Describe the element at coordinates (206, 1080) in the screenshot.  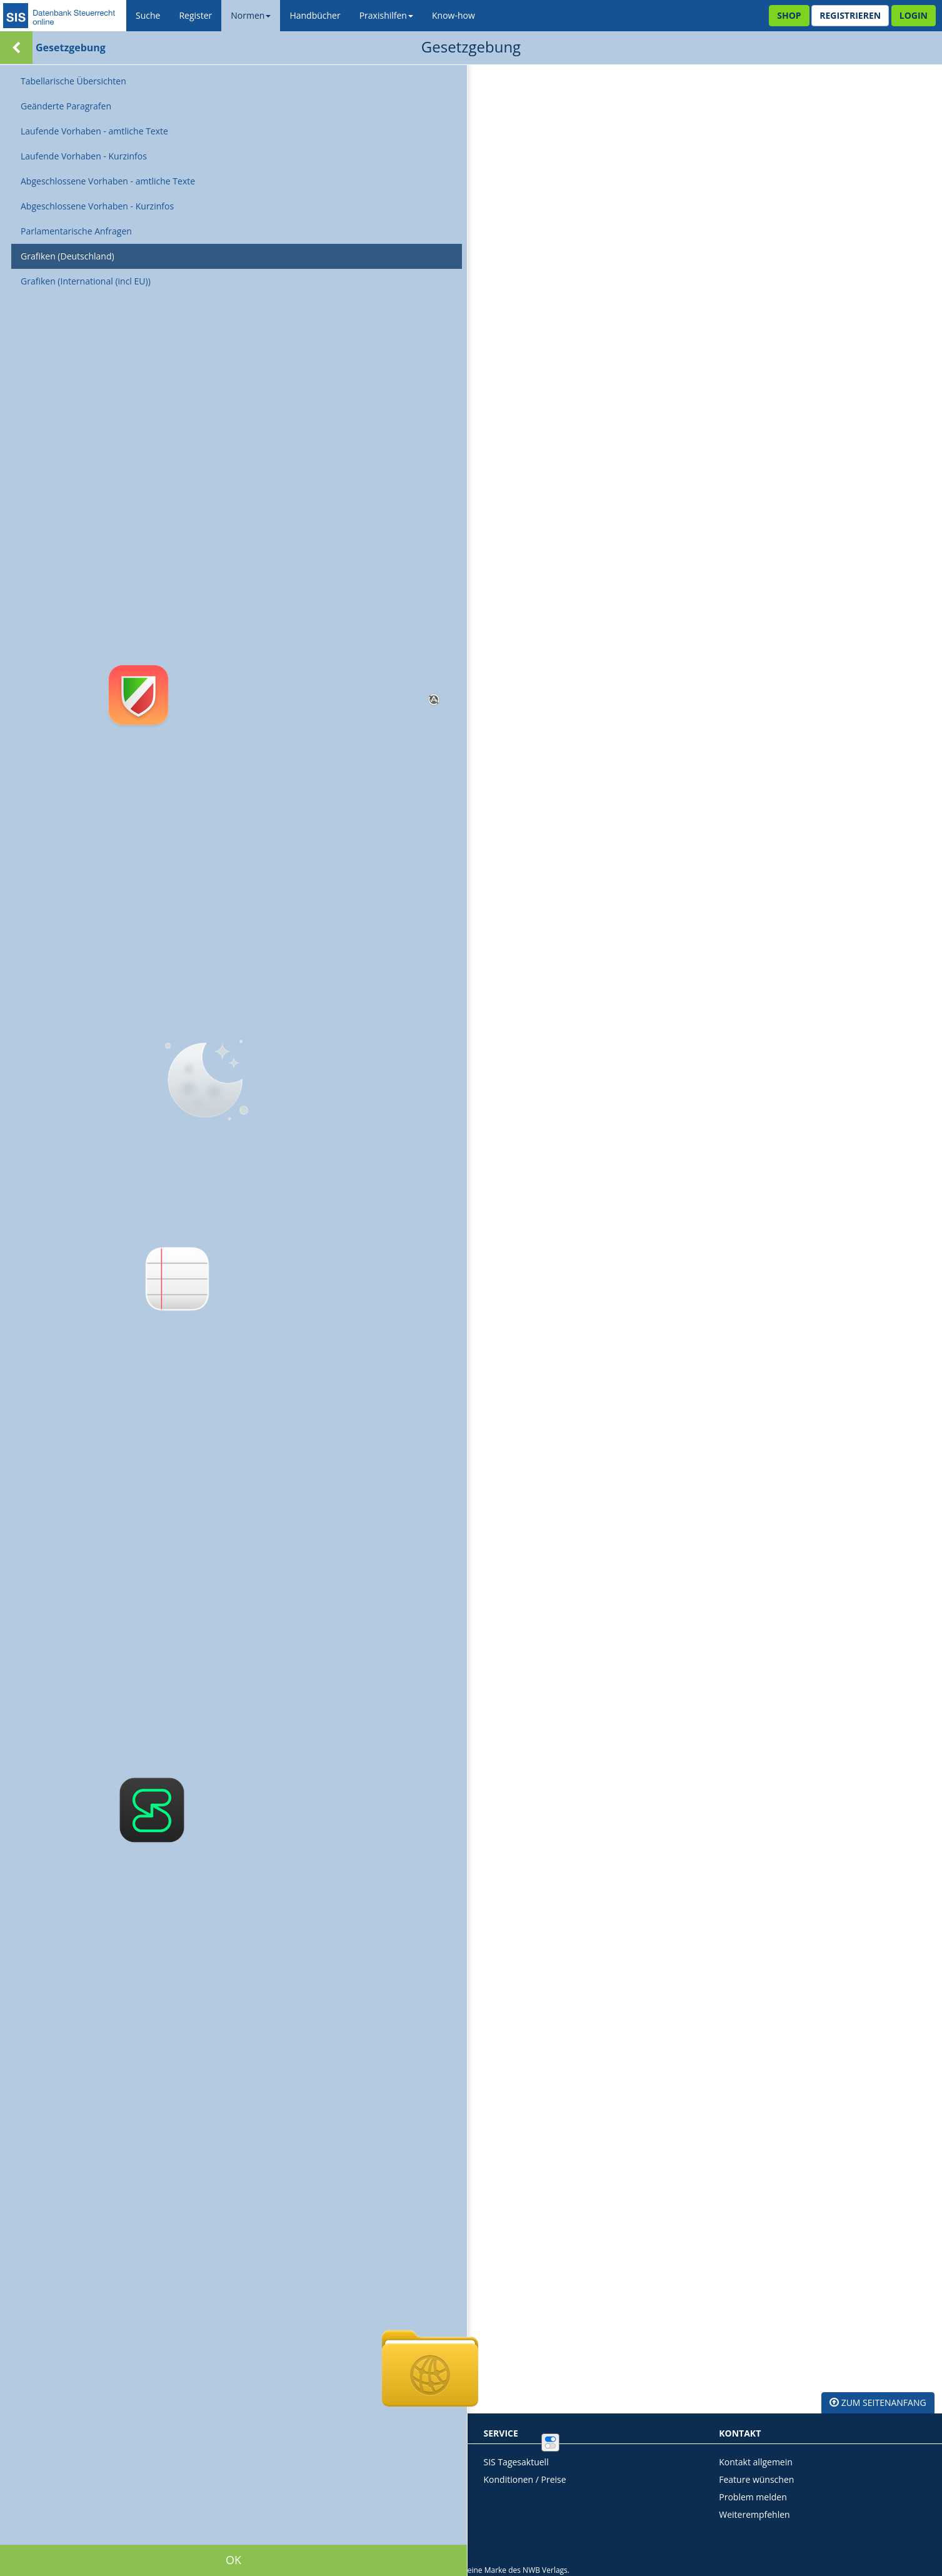
I see `indicates clear night weather conditions` at that location.